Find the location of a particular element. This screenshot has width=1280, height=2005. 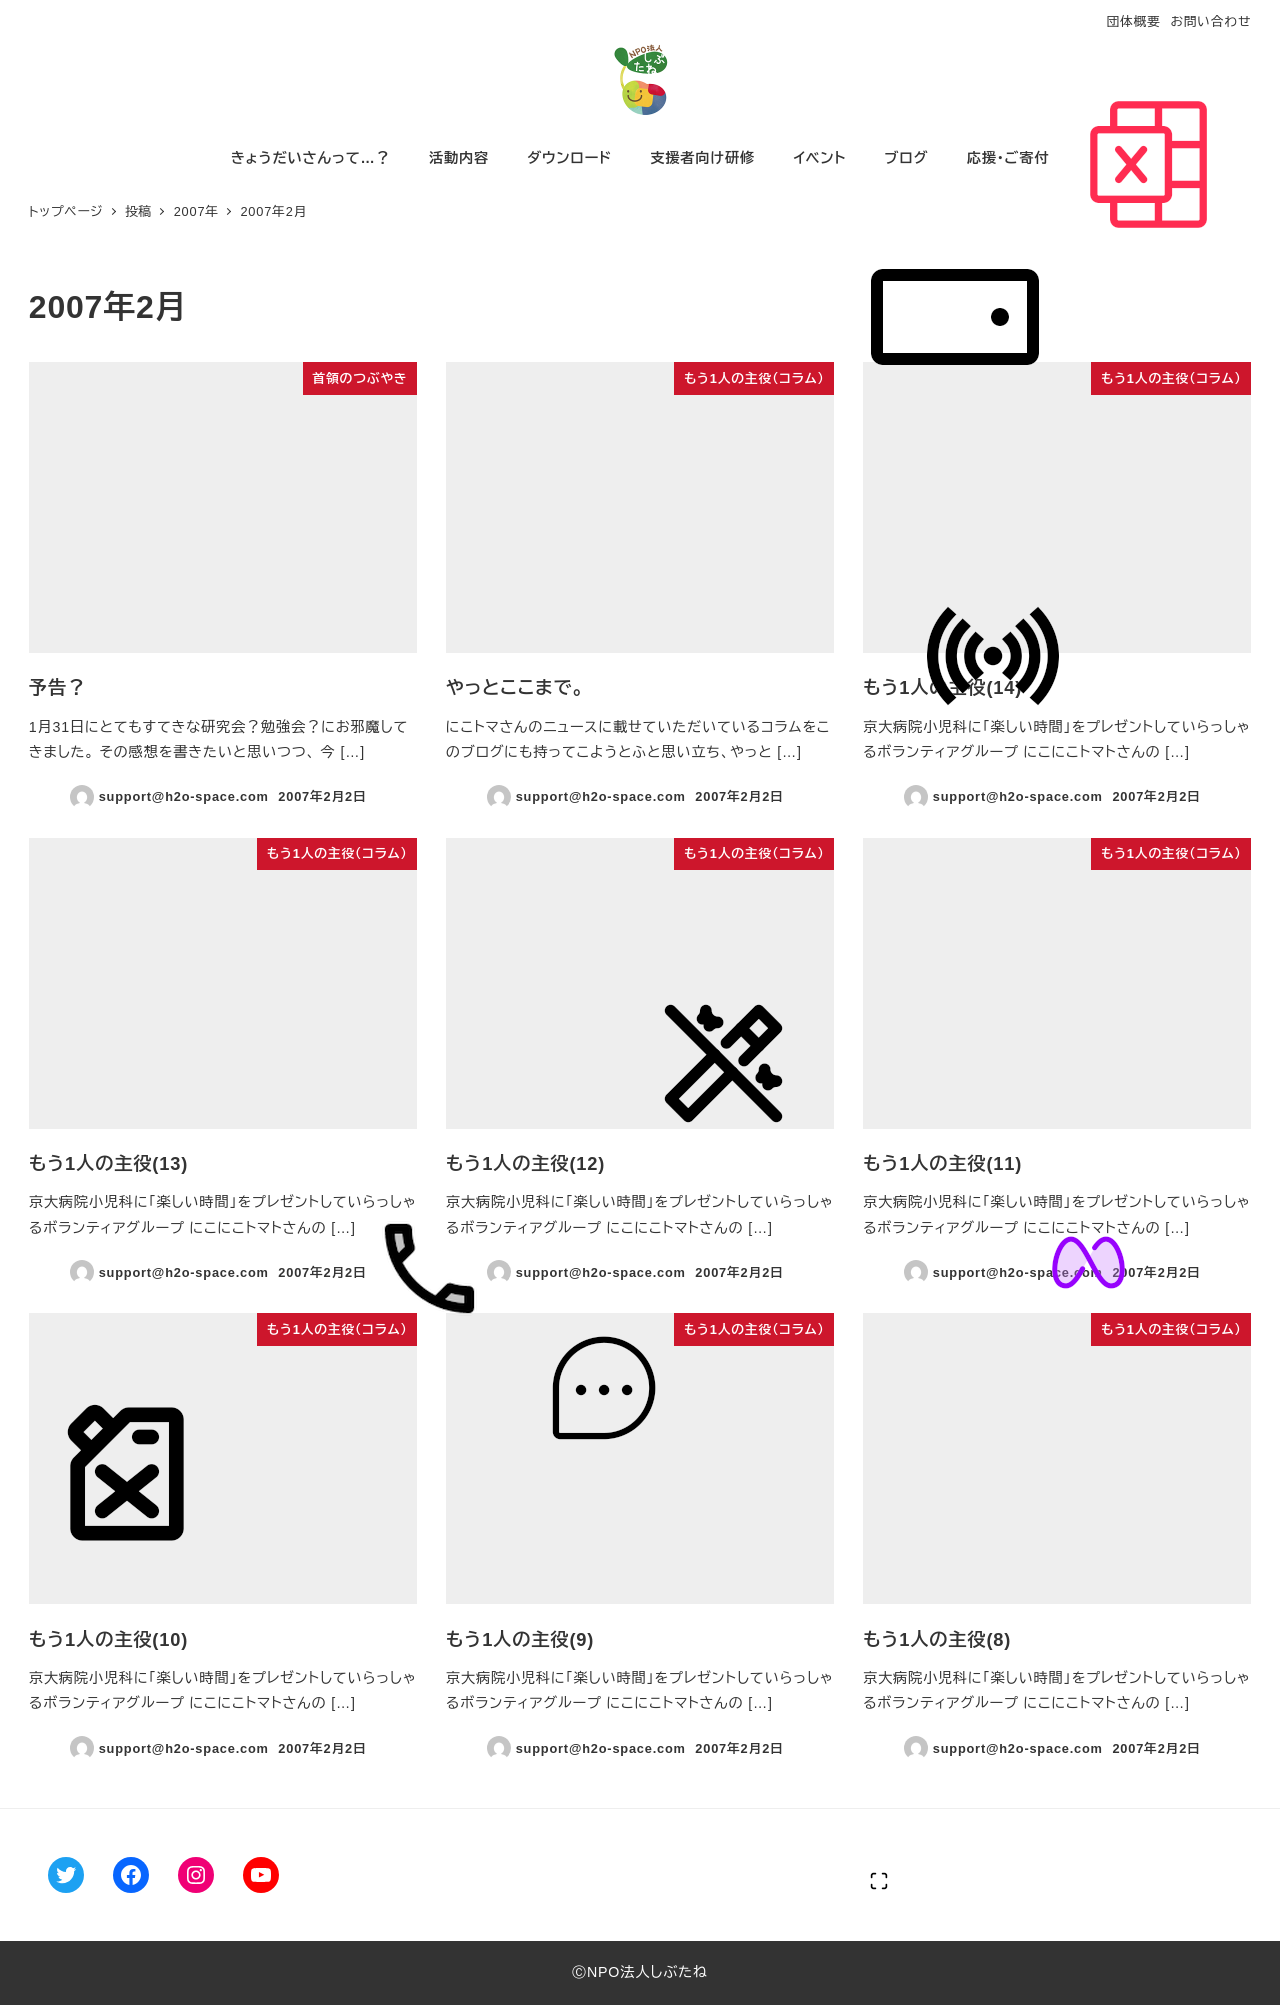

maximize window to full screen is located at coordinates (879, 1881).